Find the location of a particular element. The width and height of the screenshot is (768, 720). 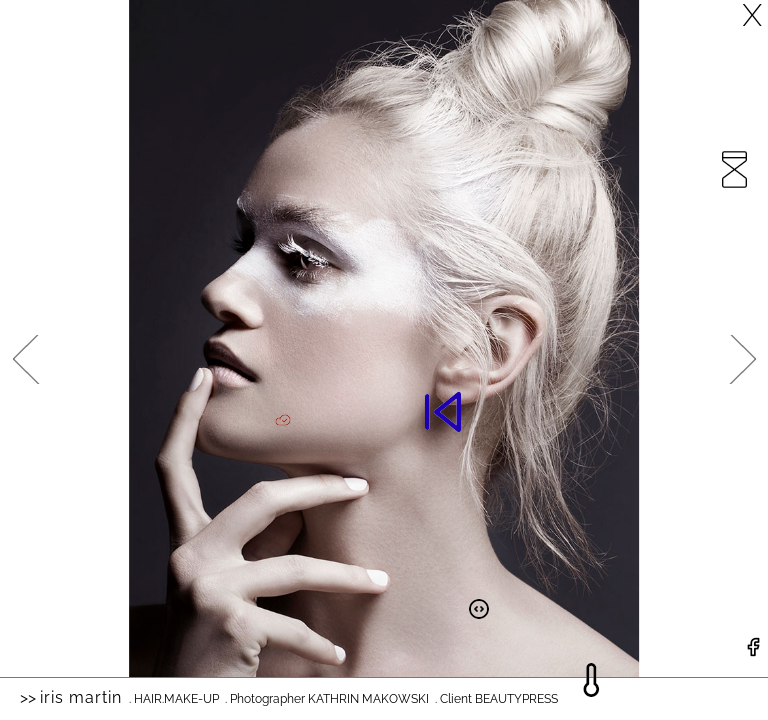

indicates a timer or countdown just started is located at coordinates (734, 169).